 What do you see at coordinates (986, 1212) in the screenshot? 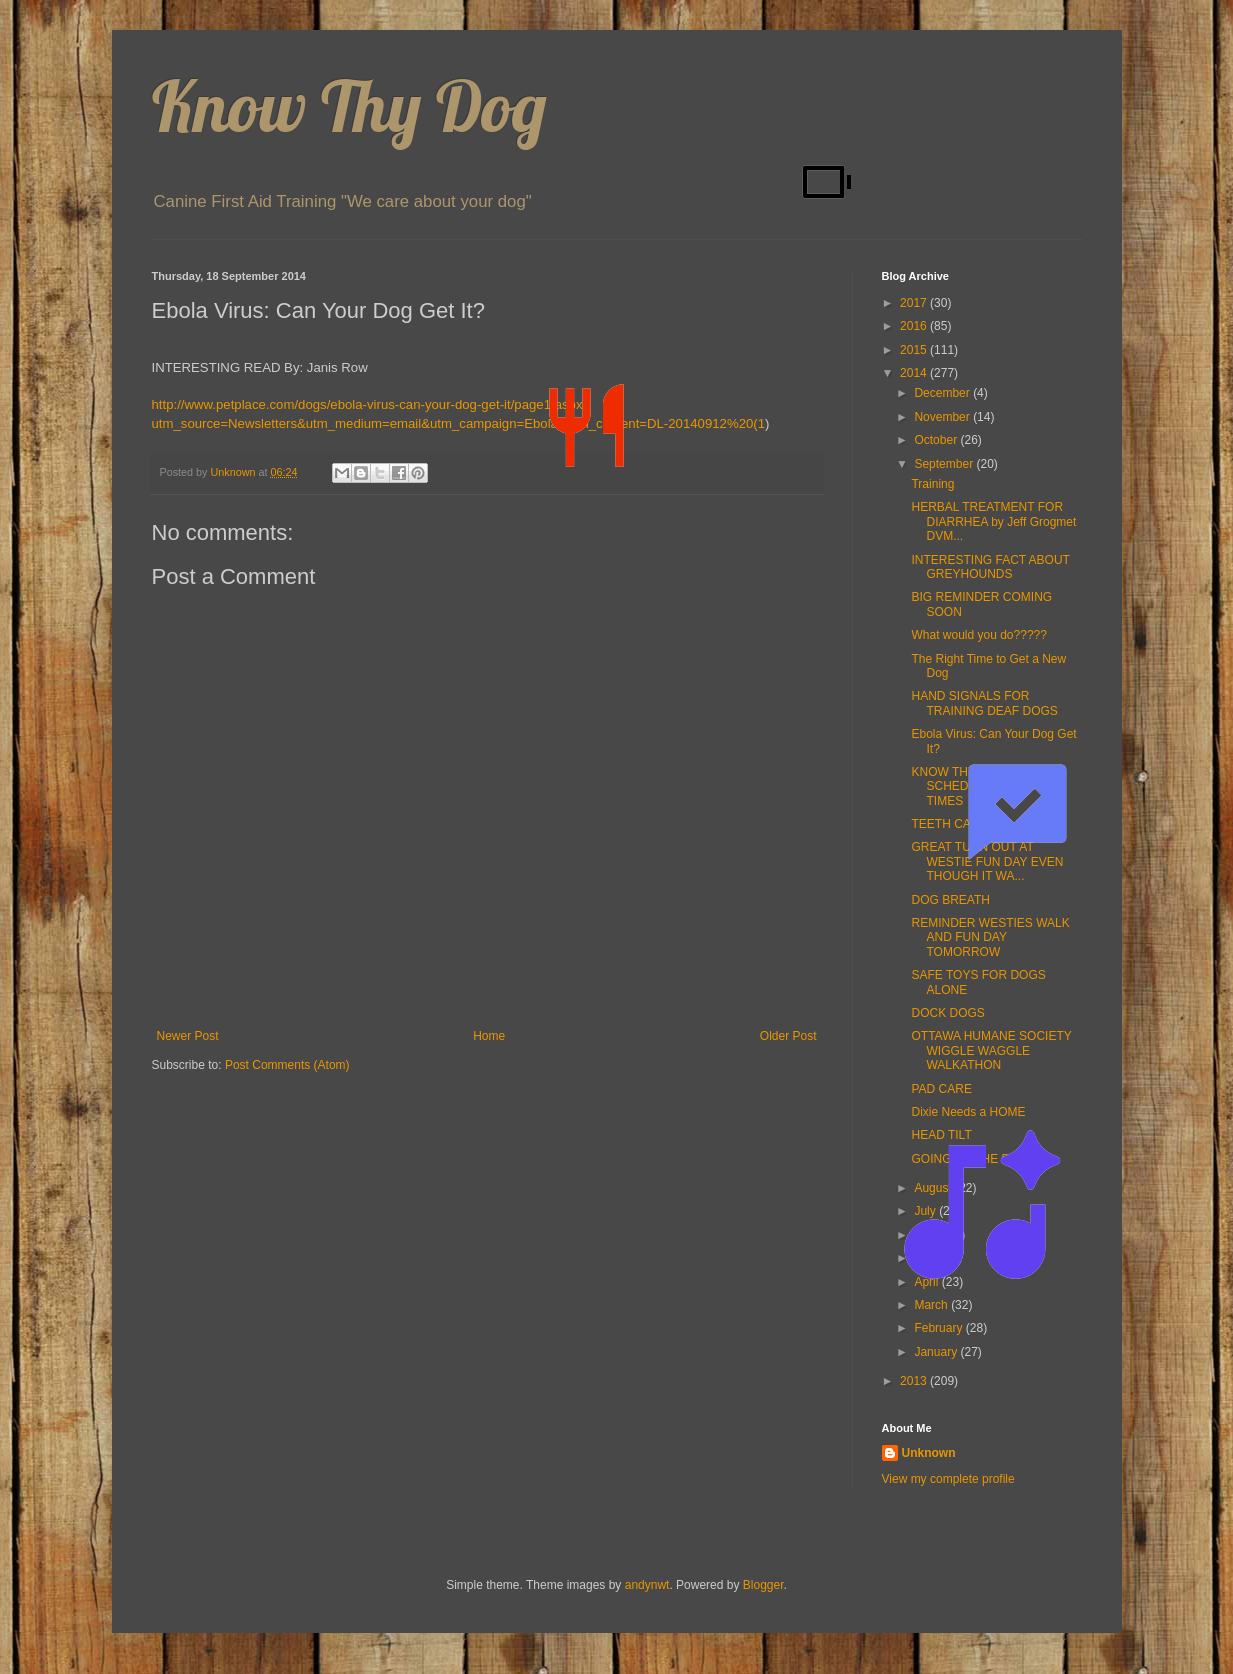
I see `access AI-powered music features` at bounding box center [986, 1212].